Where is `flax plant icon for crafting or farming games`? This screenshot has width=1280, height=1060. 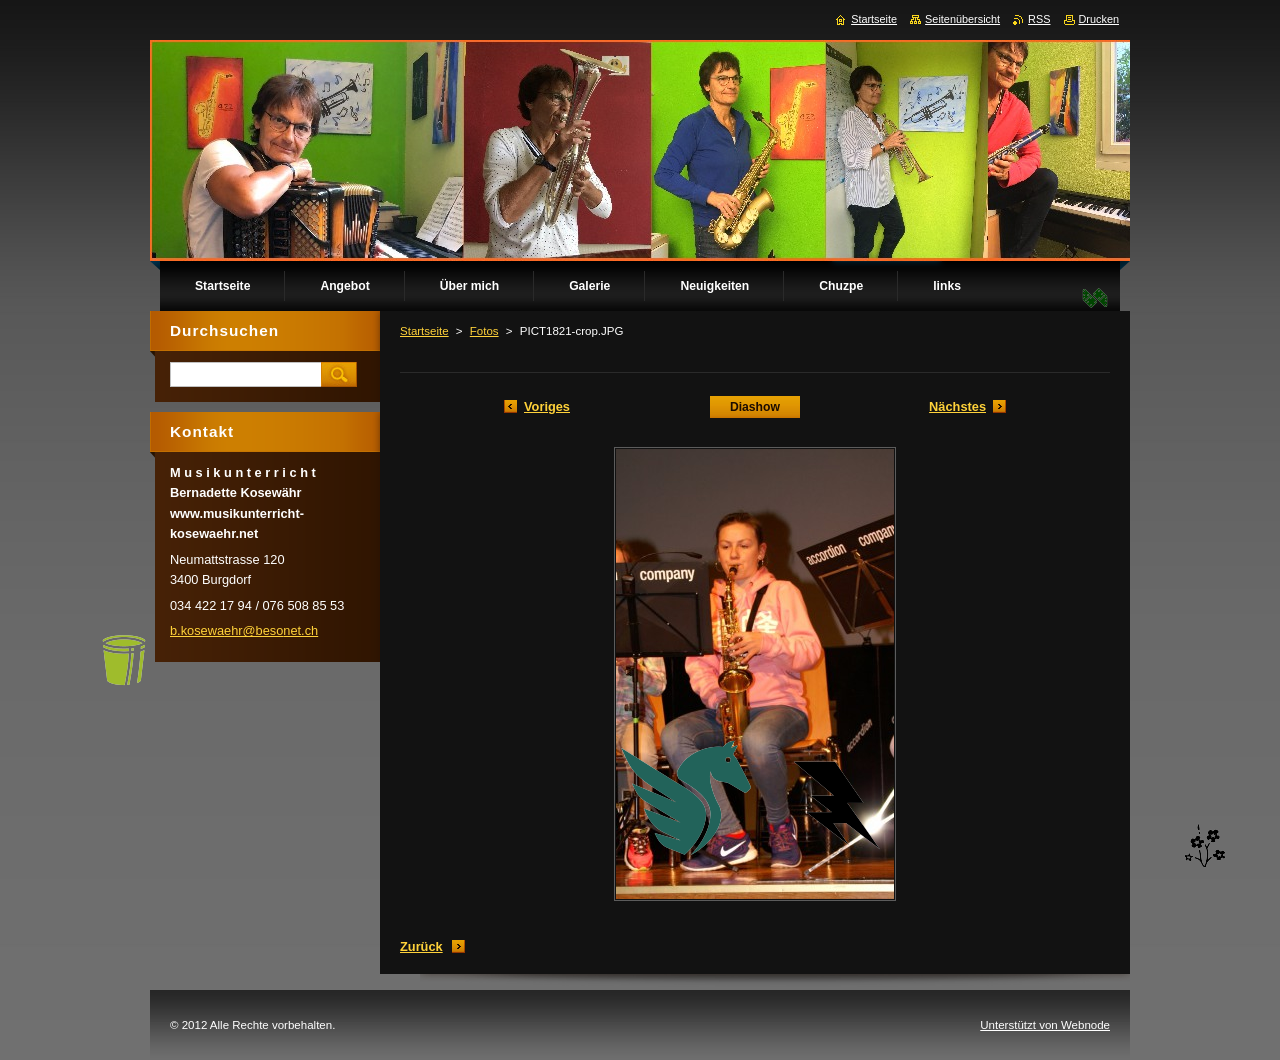
flax plant icon for crafting or farming games is located at coordinates (1205, 845).